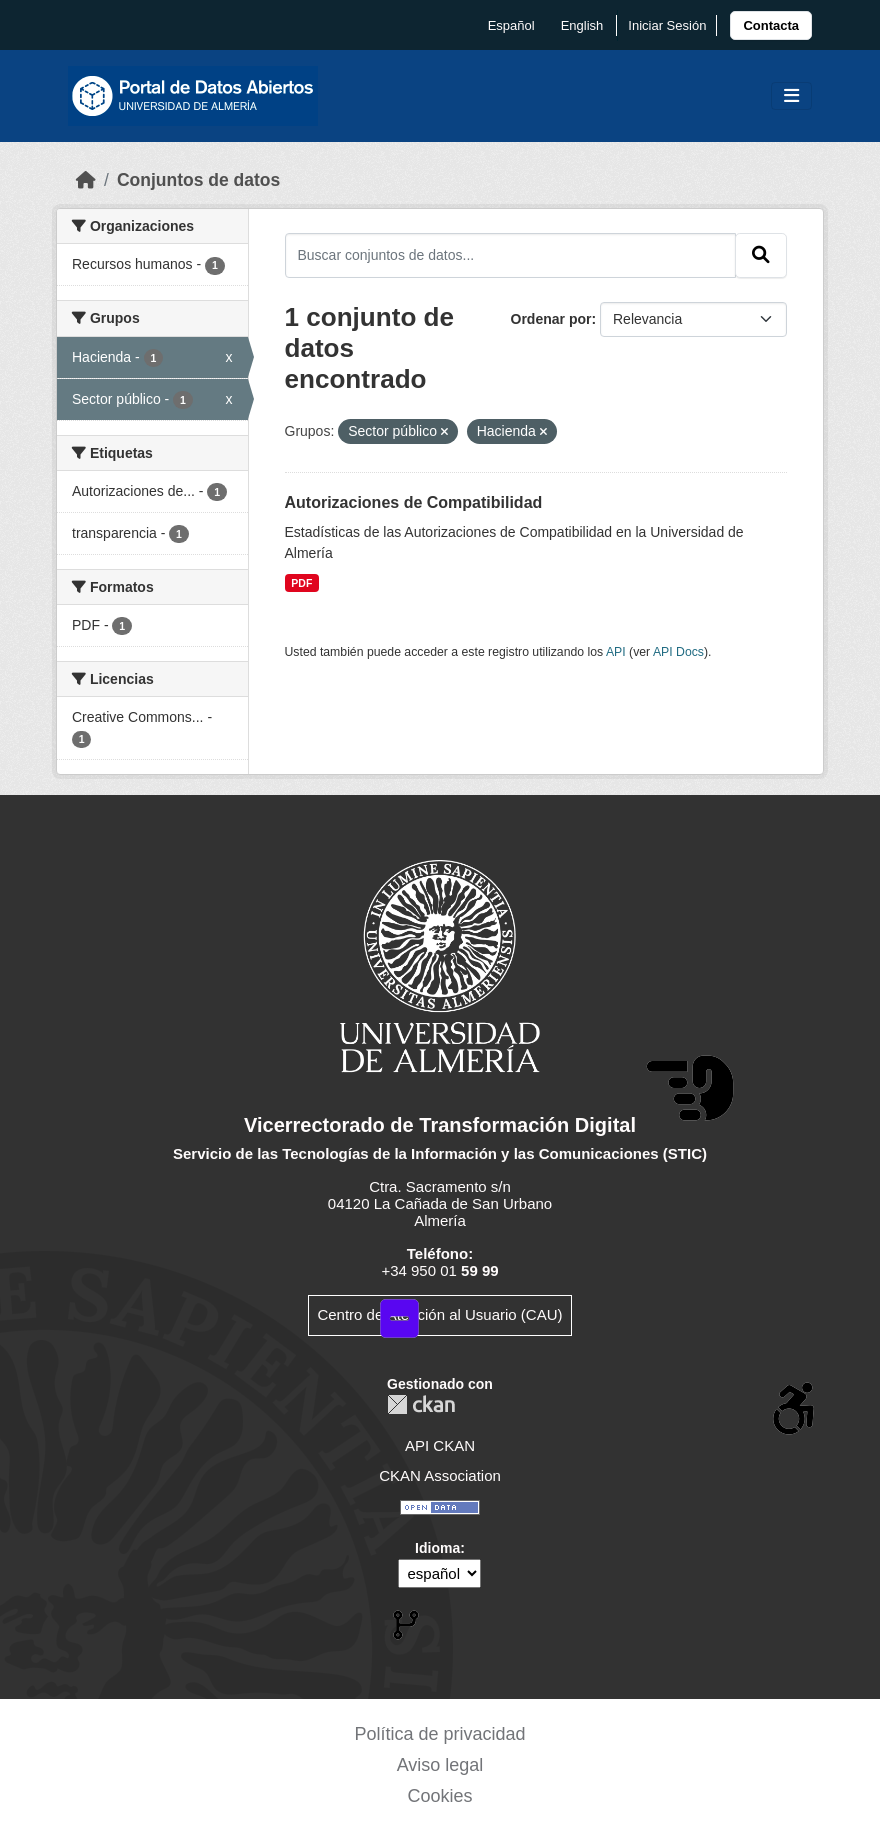 The width and height of the screenshot is (880, 1842). I want to click on indicates wheelchair accessibility, so click(793, 1408).